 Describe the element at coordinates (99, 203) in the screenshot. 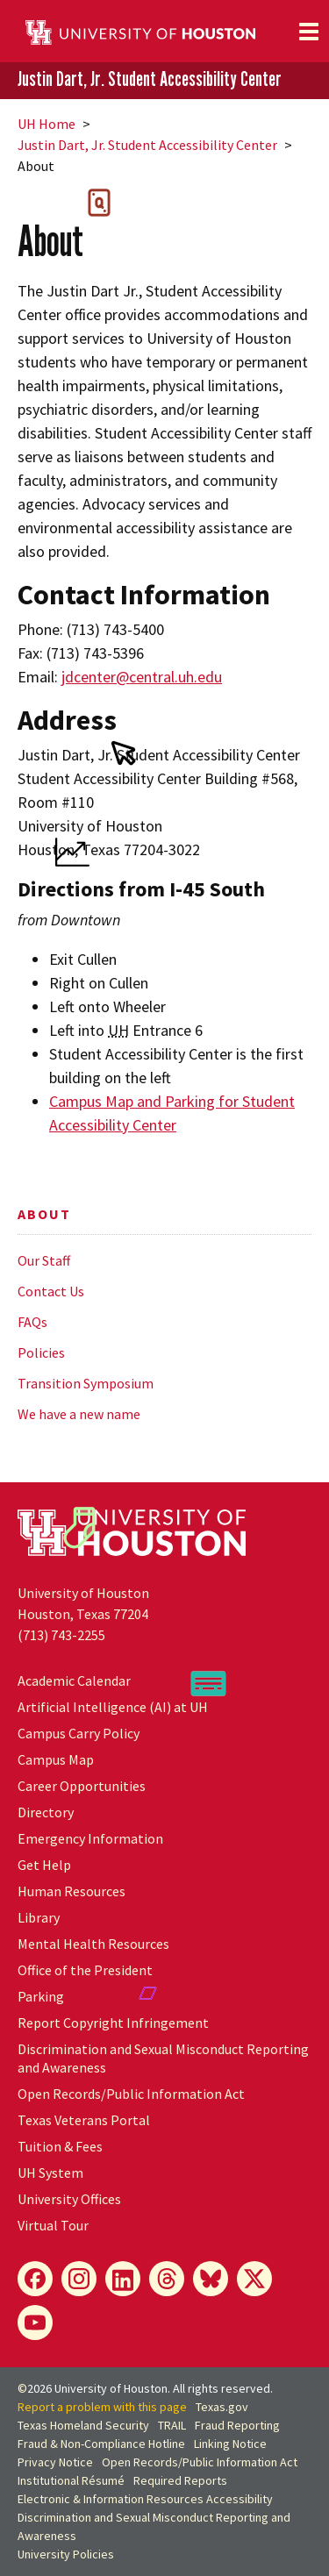

I see `queen playing card in a card game interface` at that location.